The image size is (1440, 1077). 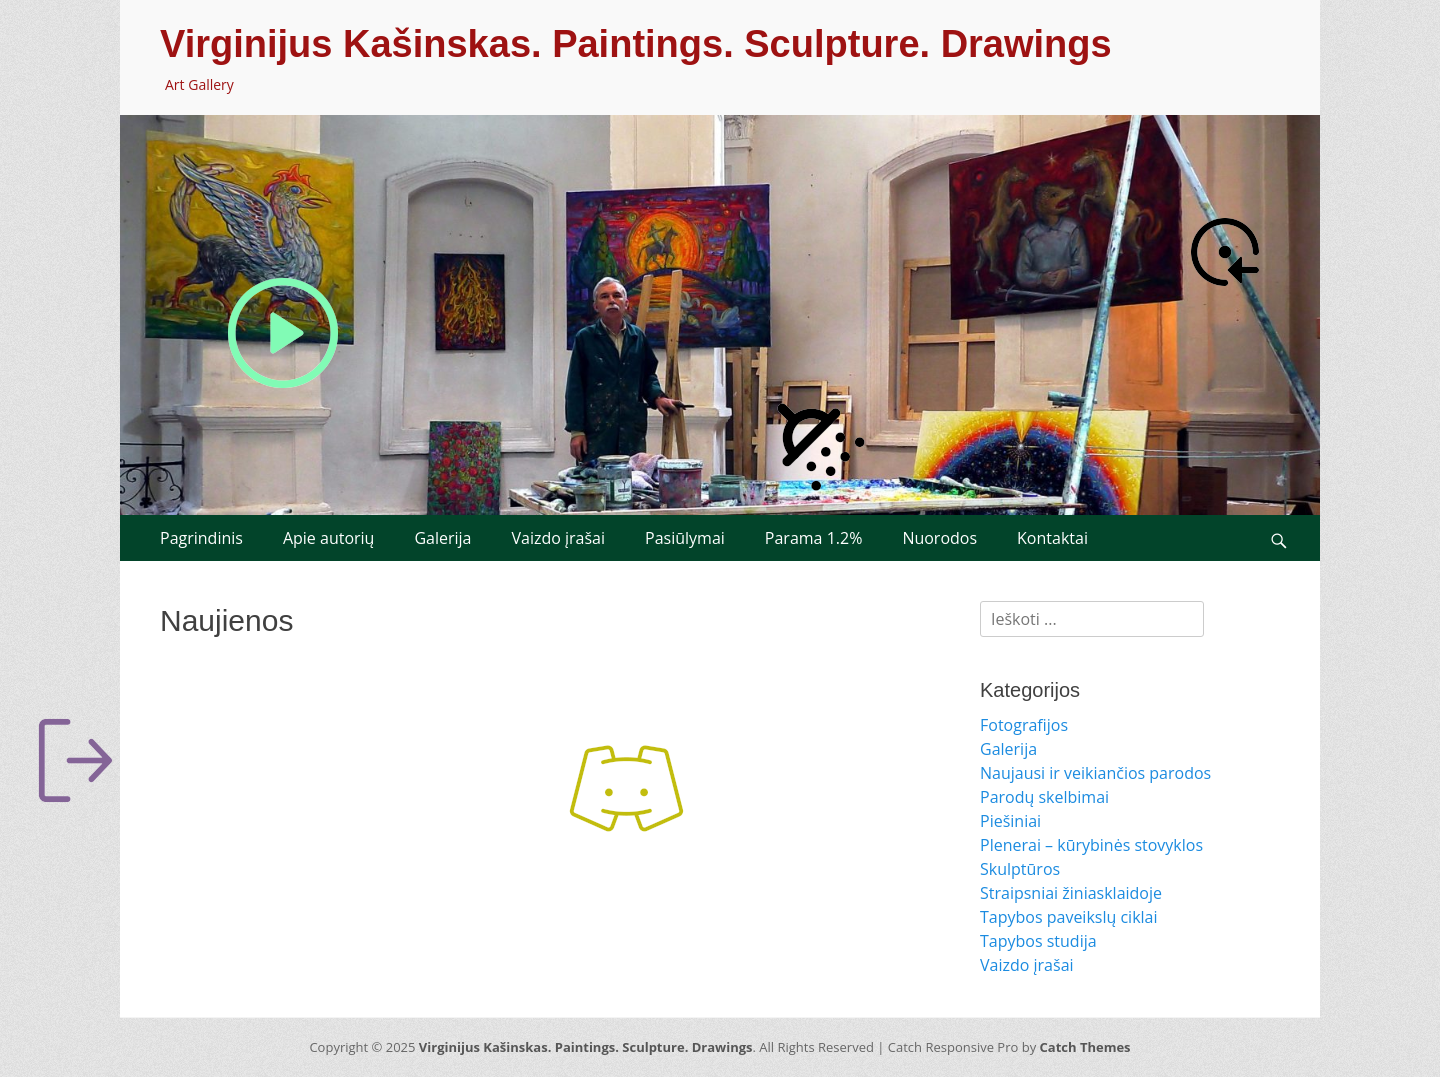 I want to click on open Discord, so click(x=626, y=786).